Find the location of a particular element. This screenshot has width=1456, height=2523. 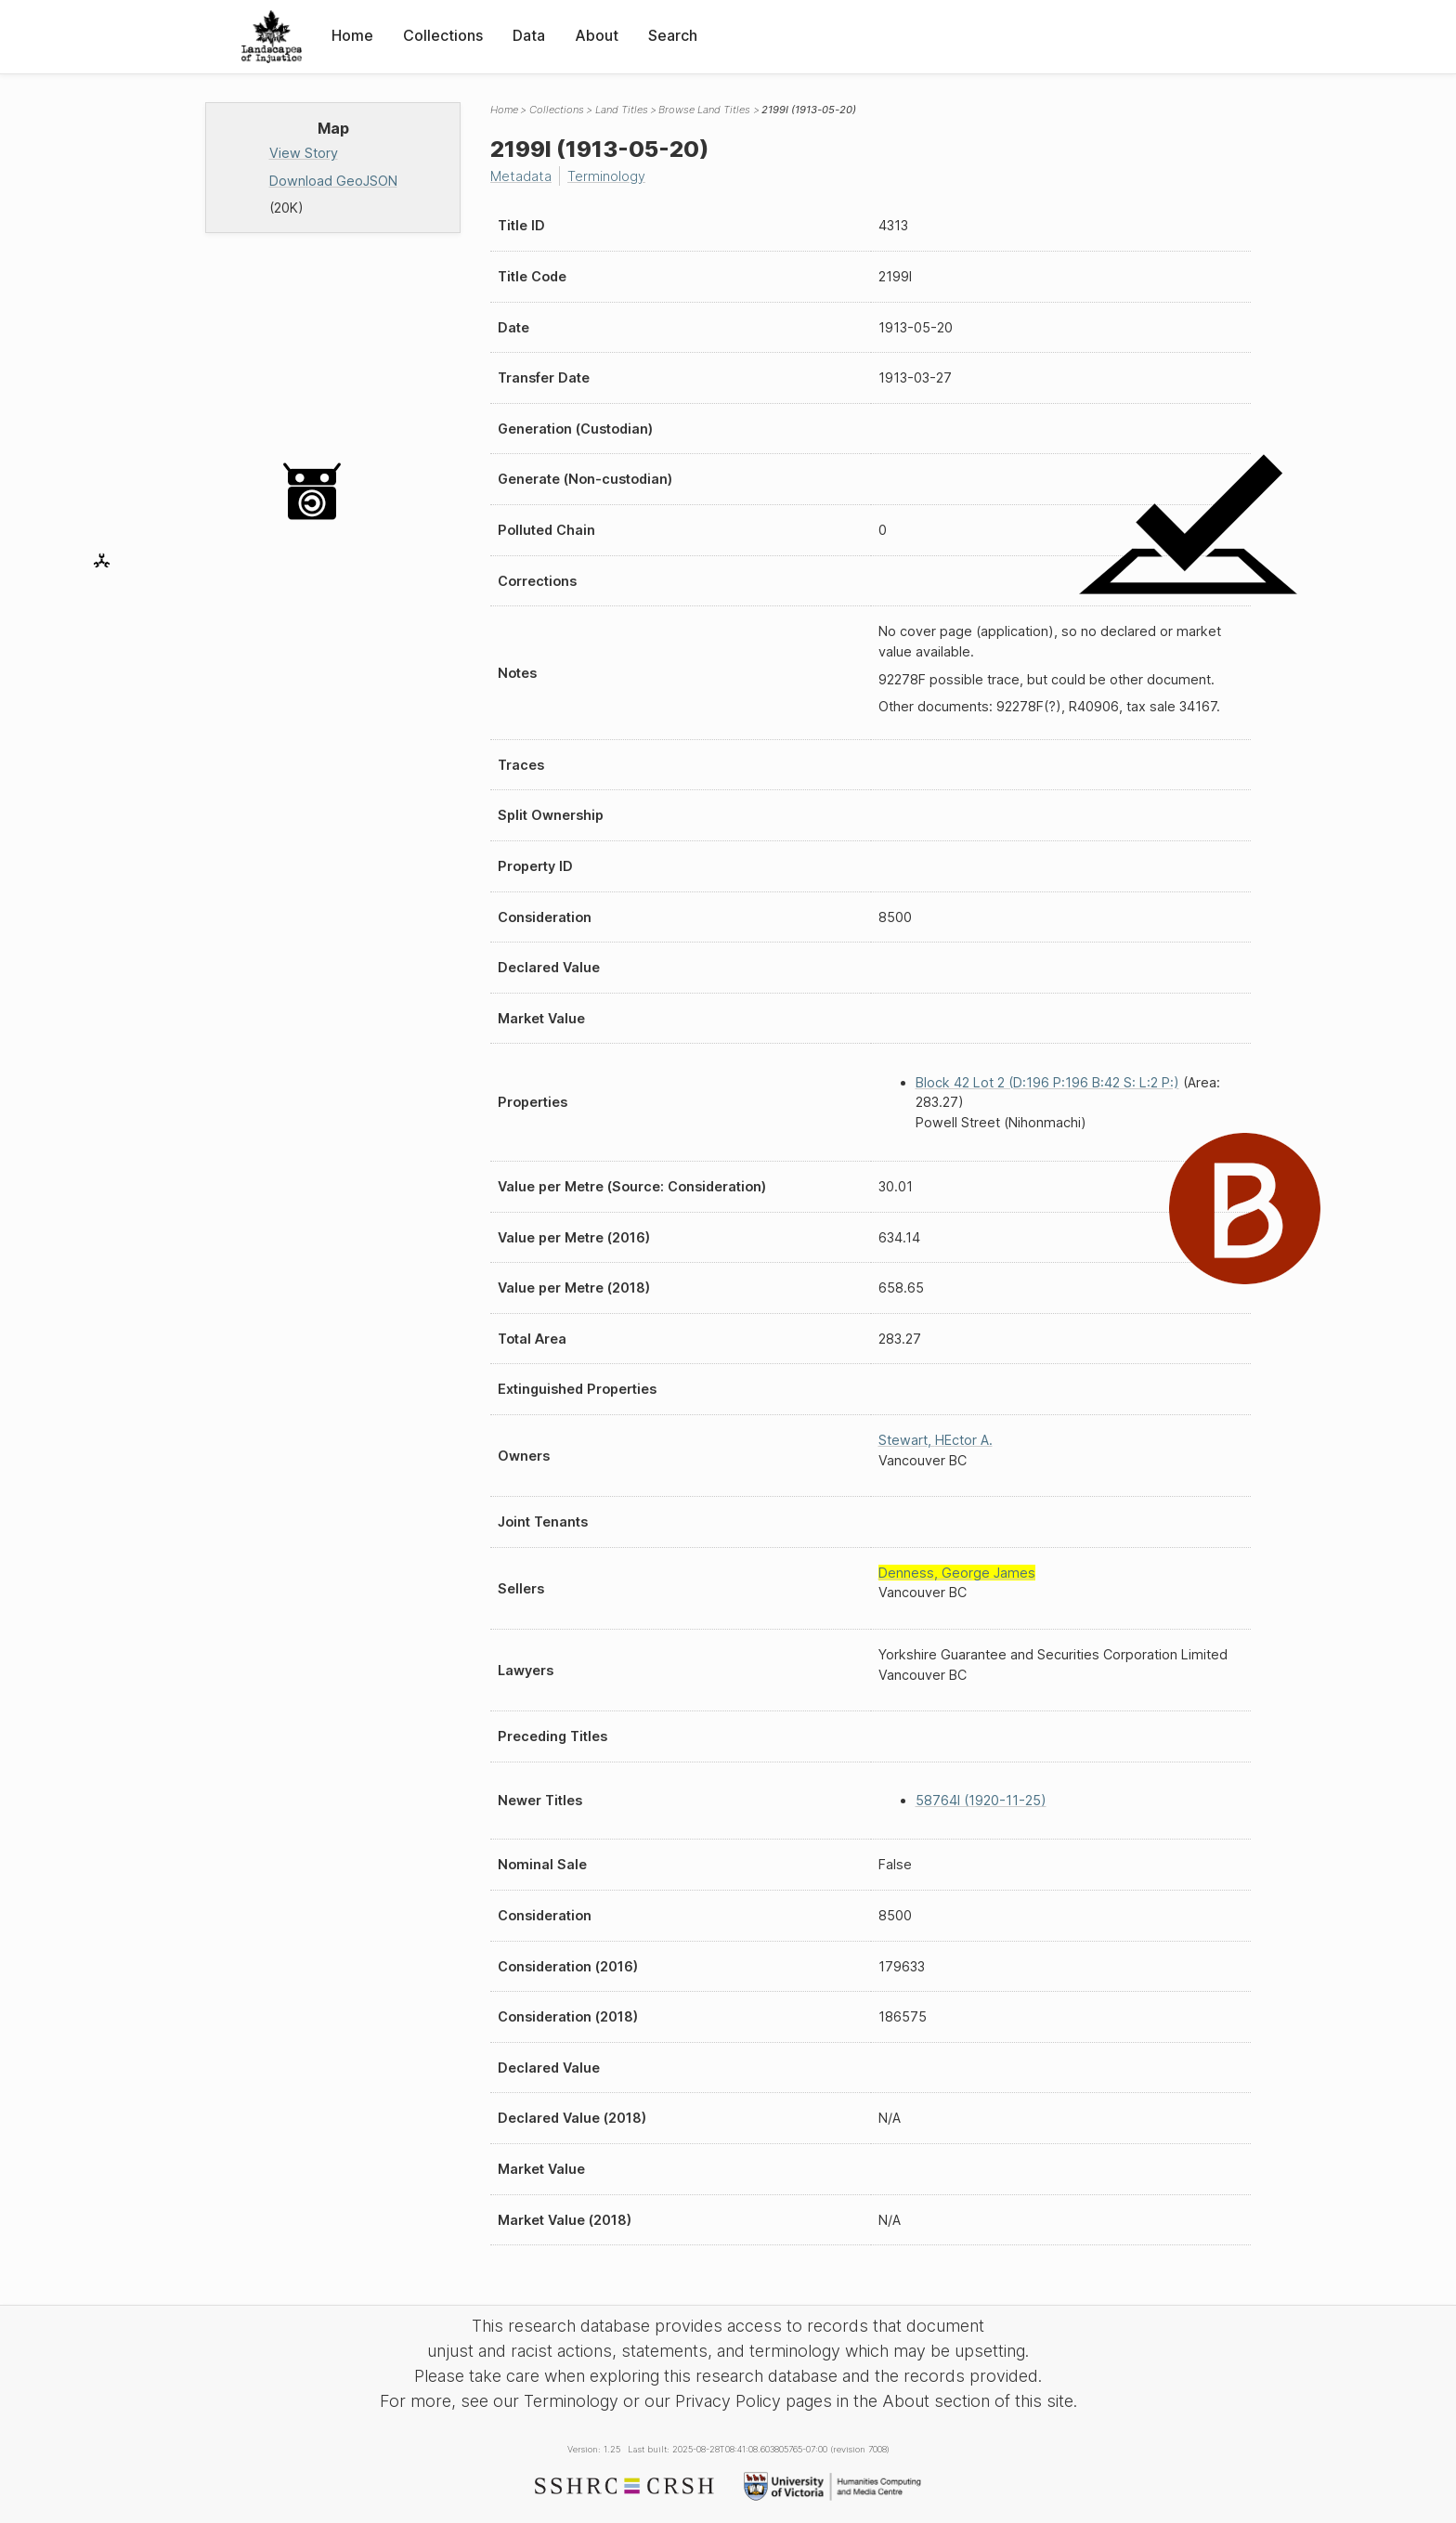

open the F-Droid app store is located at coordinates (312, 491).